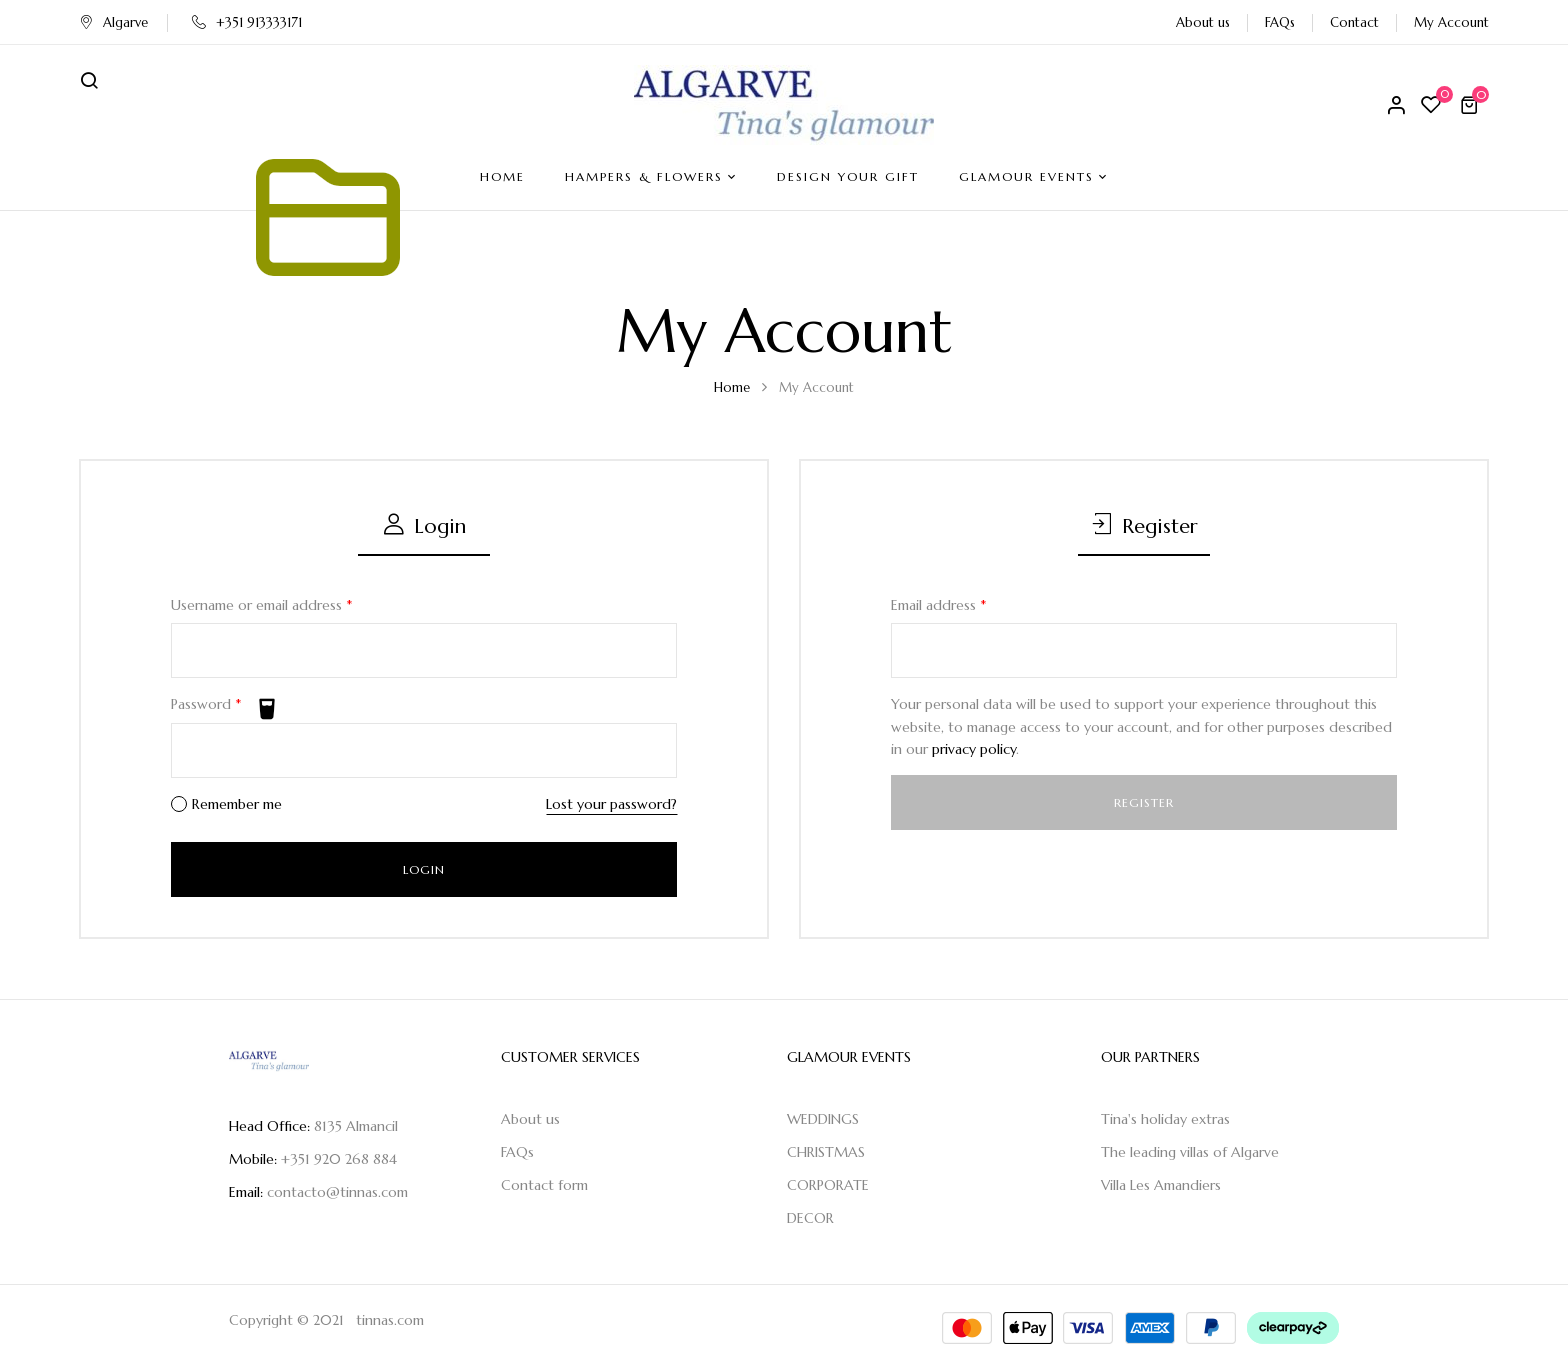  What do you see at coordinates (328, 222) in the screenshot?
I see `access a folder or directory` at bounding box center [328, 222].